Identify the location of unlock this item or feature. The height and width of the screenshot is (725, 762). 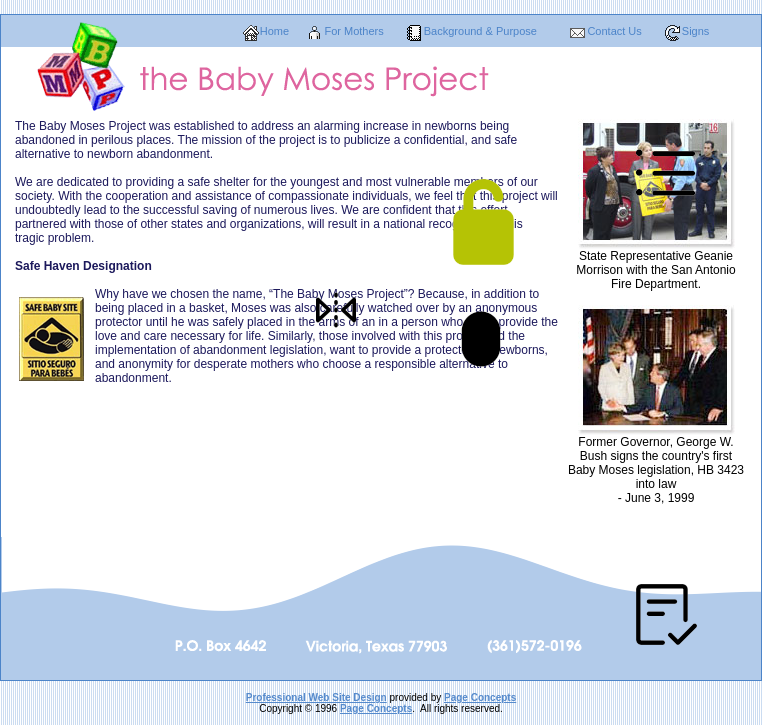
(483, 224).